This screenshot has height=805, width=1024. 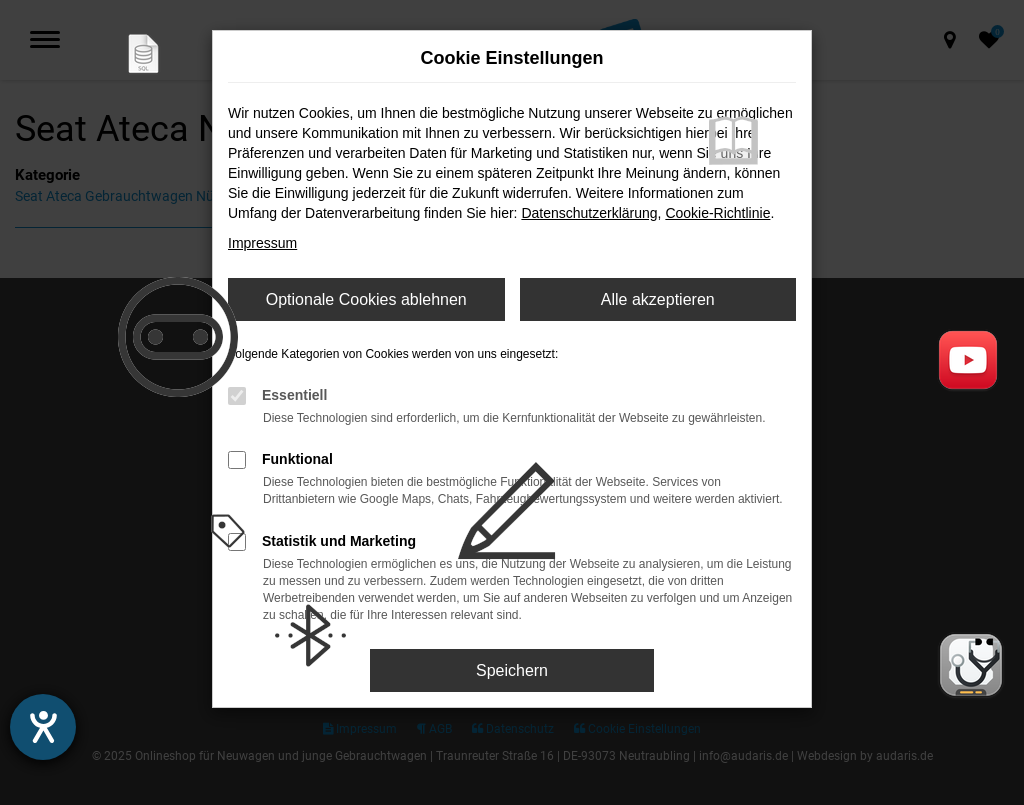 I want to click on an SQL database file, so click(x=143, y=54).